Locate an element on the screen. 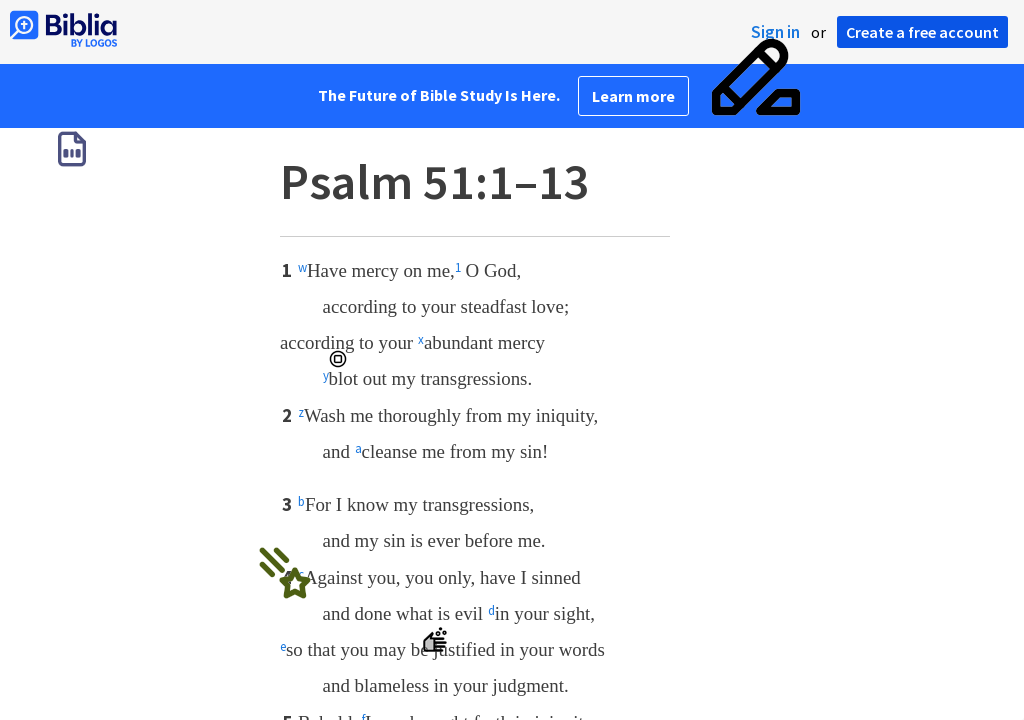  view barcode document is located at coordinates (72, 149).